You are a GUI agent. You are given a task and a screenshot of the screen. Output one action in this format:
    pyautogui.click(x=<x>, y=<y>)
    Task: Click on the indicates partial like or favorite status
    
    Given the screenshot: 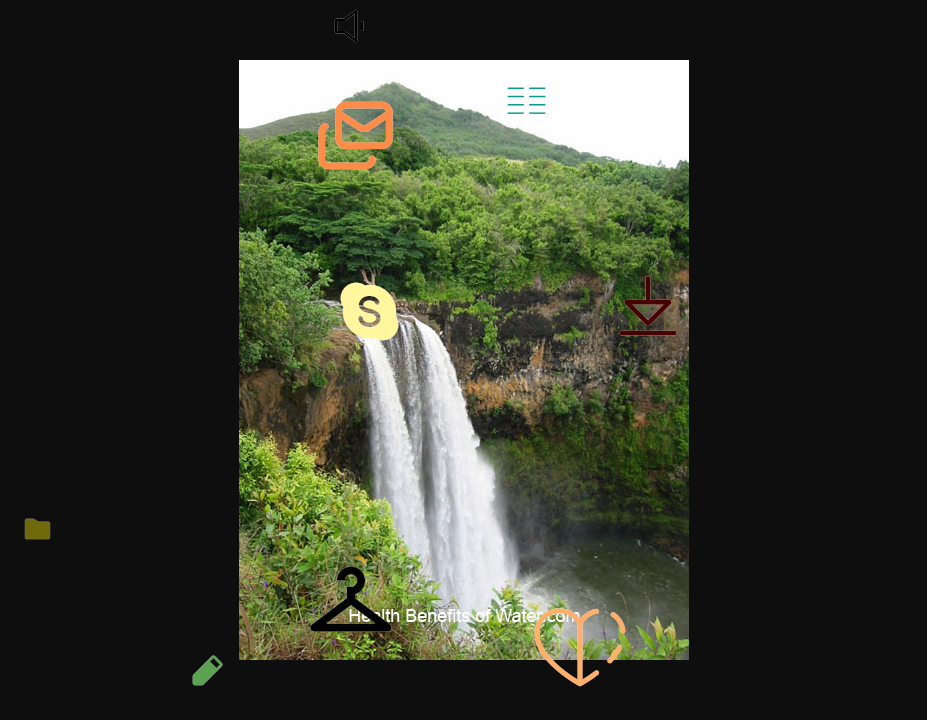 What is the action you would take?
    pyautogui.click(x=580, y=644)
    